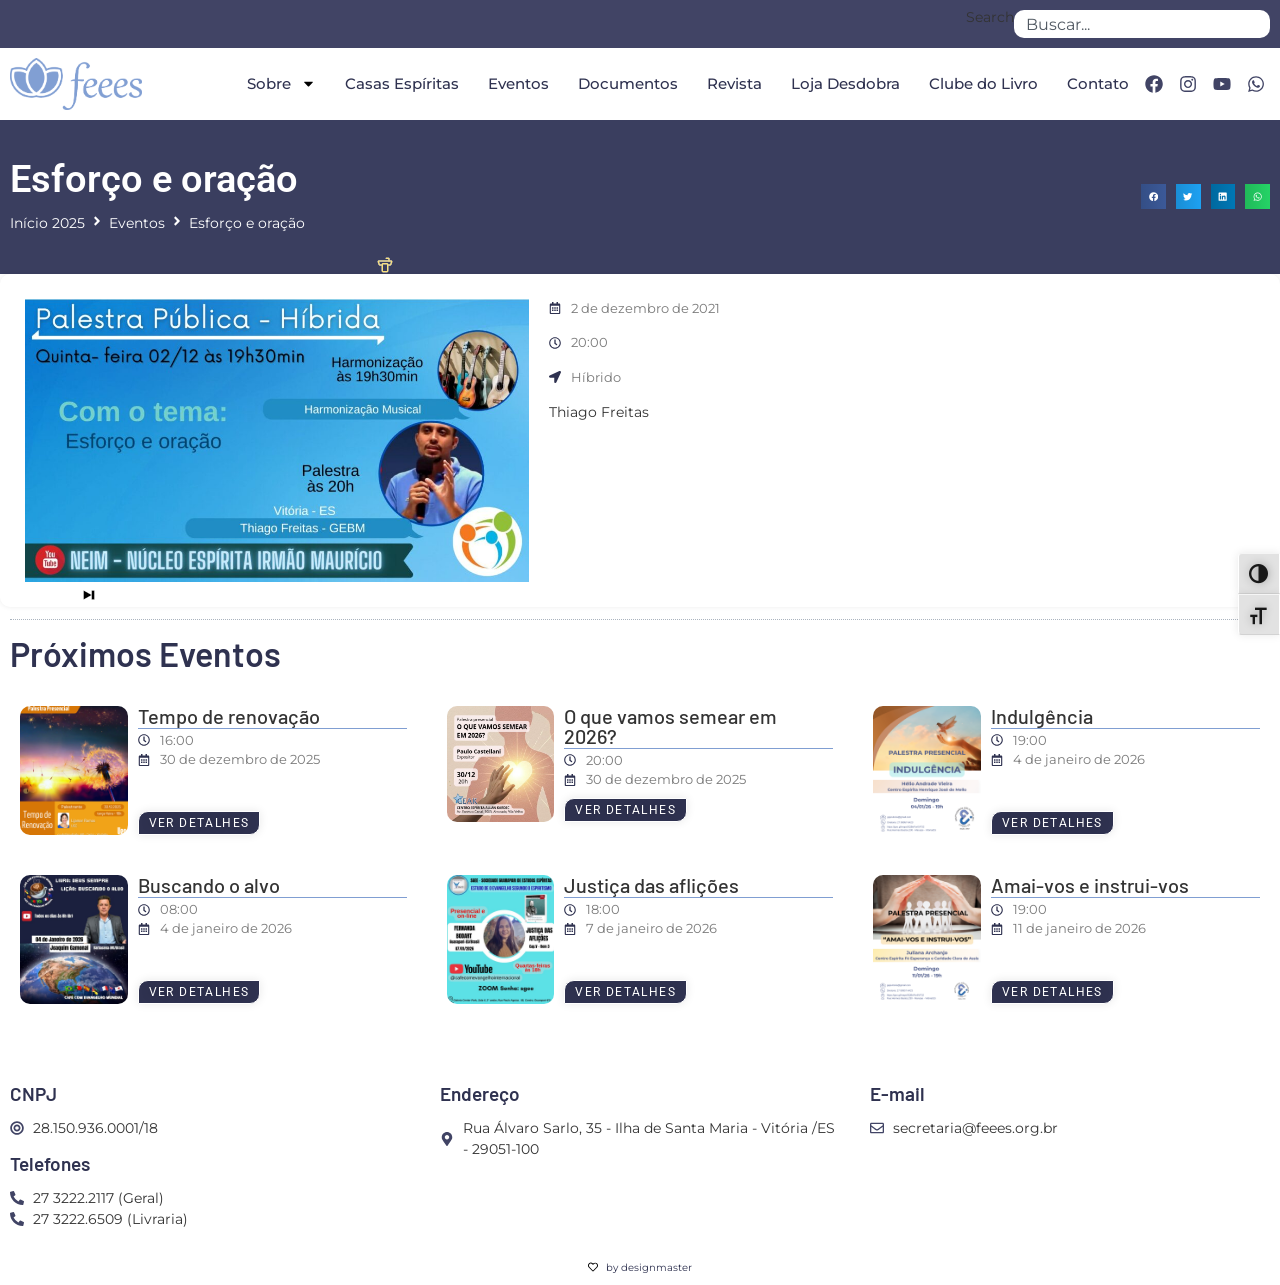  I want to click on access presentation or speaker mode, so click(385, 265).